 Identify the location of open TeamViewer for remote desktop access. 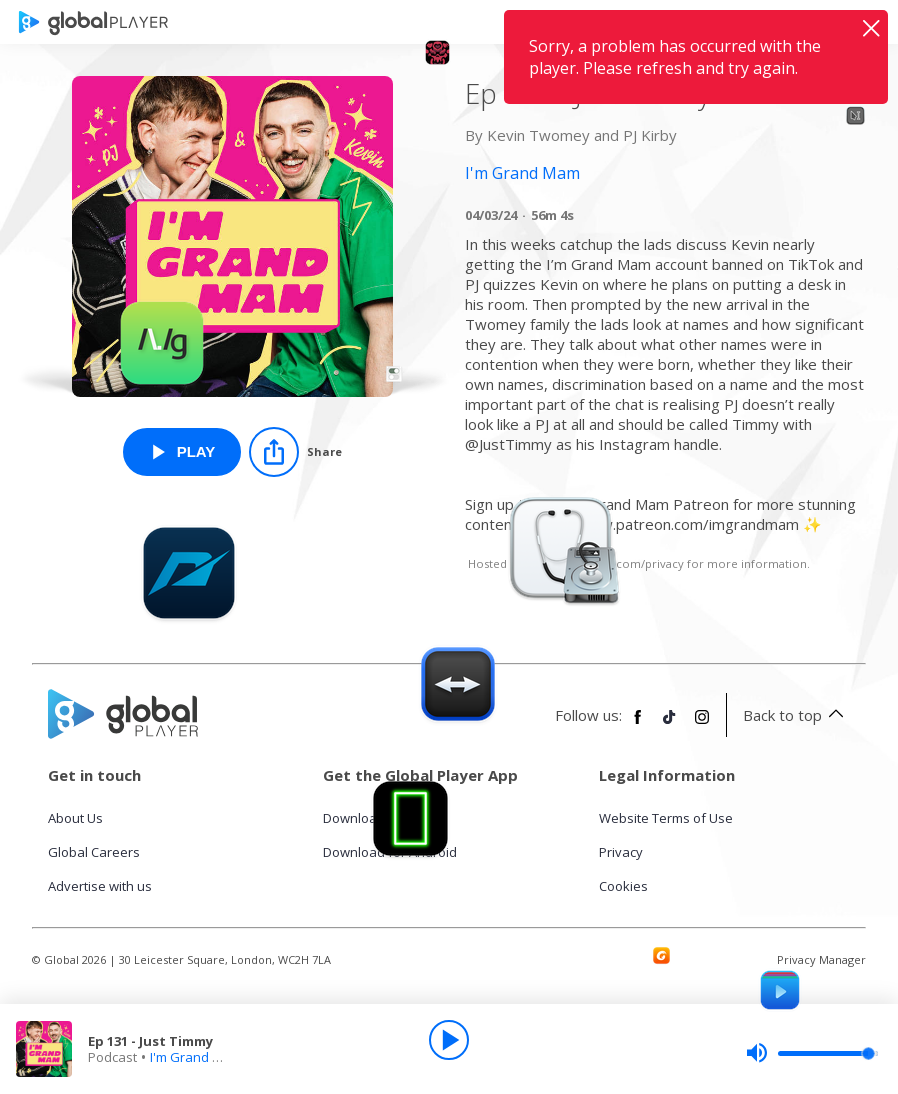
(458, 684).